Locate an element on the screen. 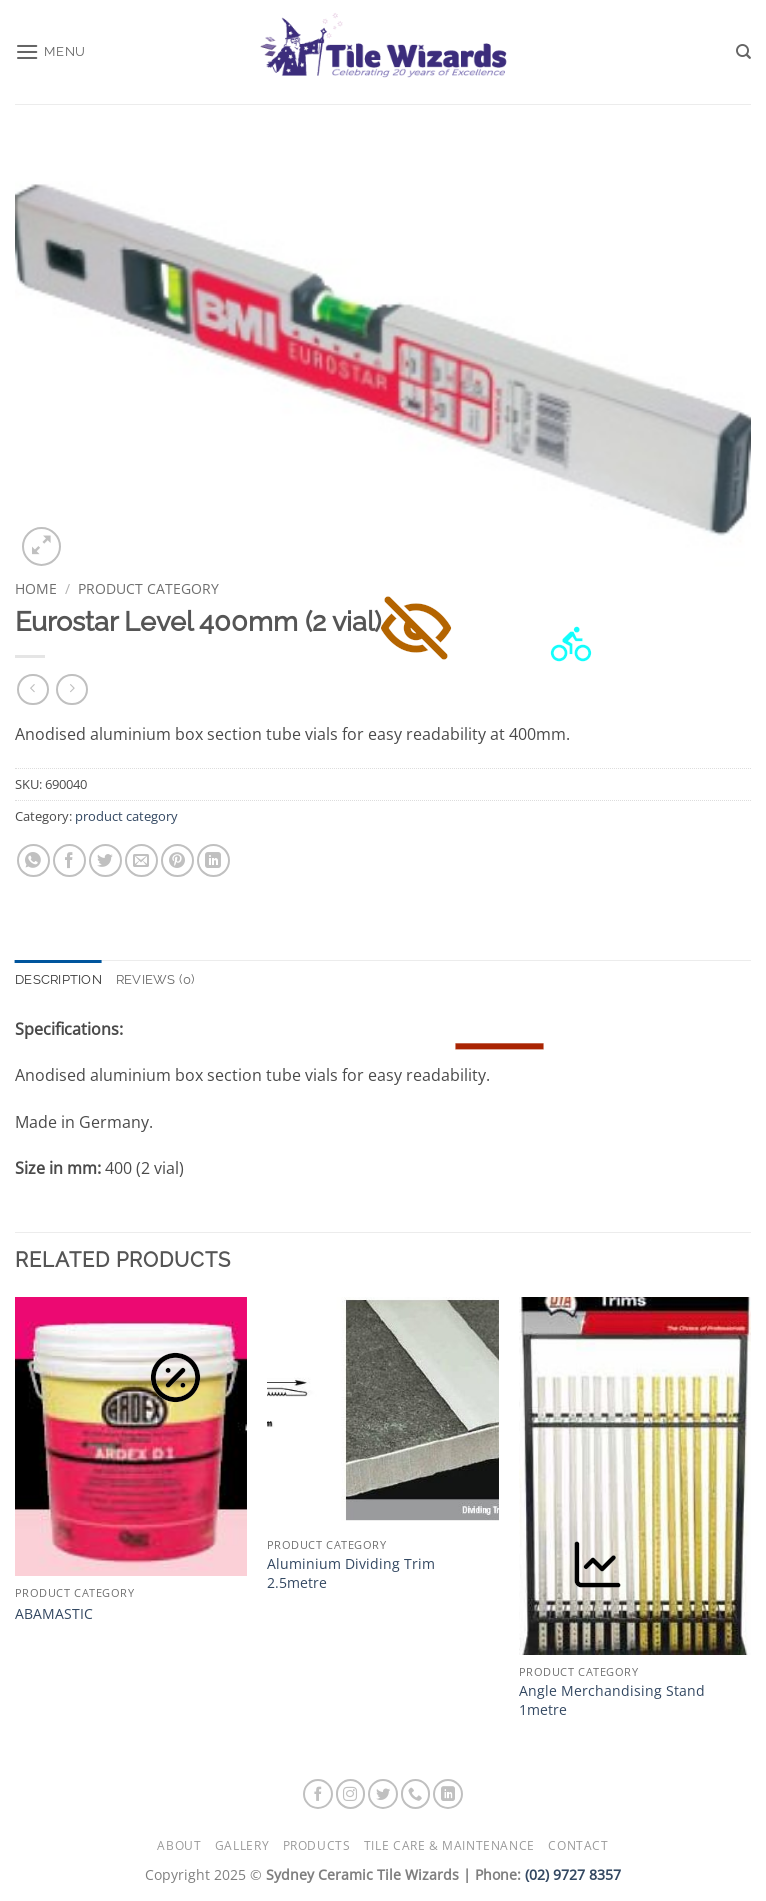  remove an item from a list is located at coordinates (499, 1049).